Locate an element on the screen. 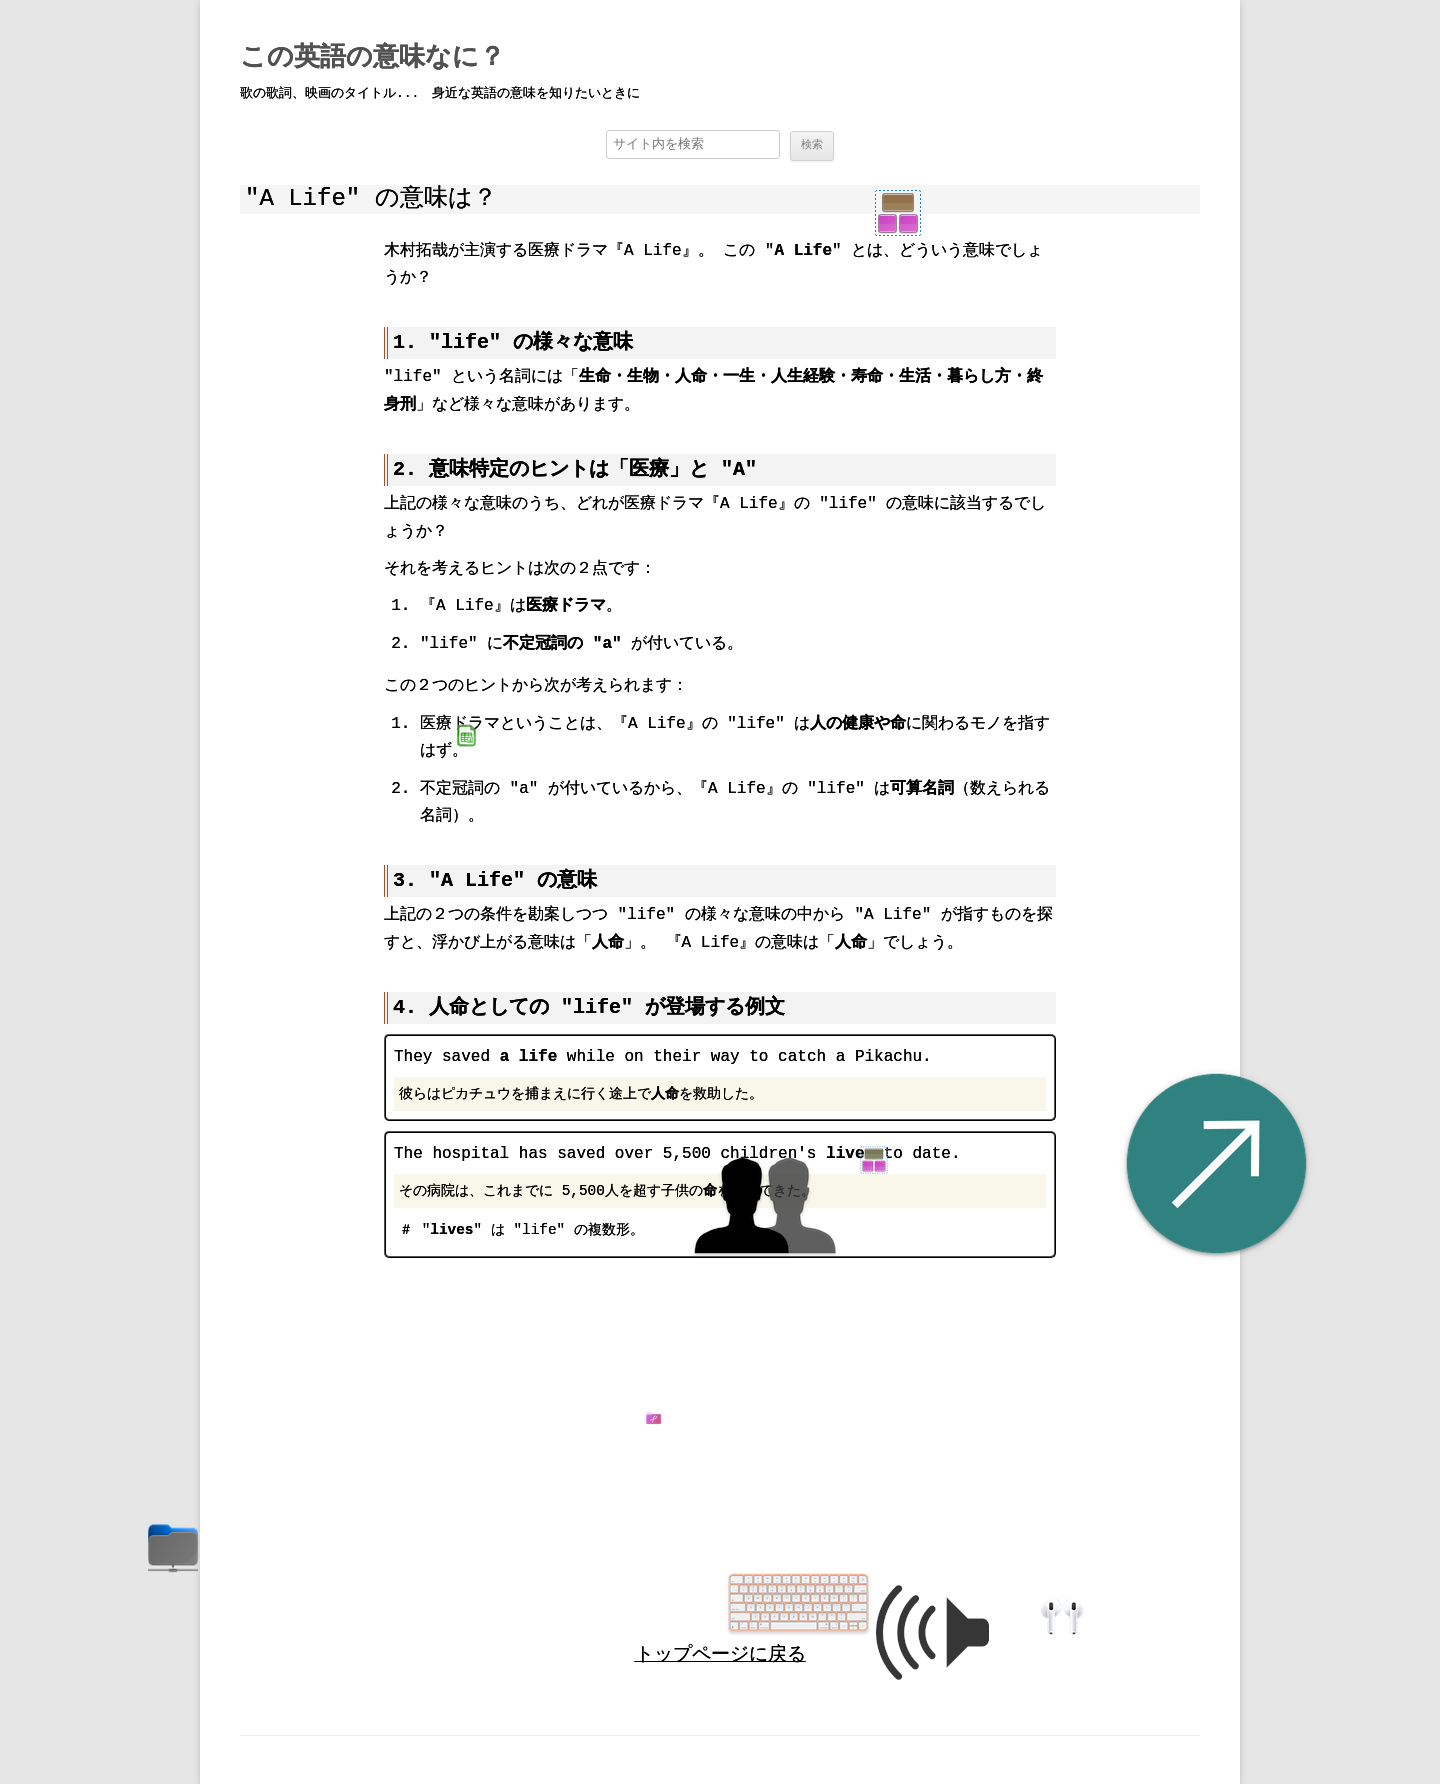 Image resolution: width=1440 pixels, height=1784 pixels. adjust speaker volume settings is located at coordinates (932, 1632).